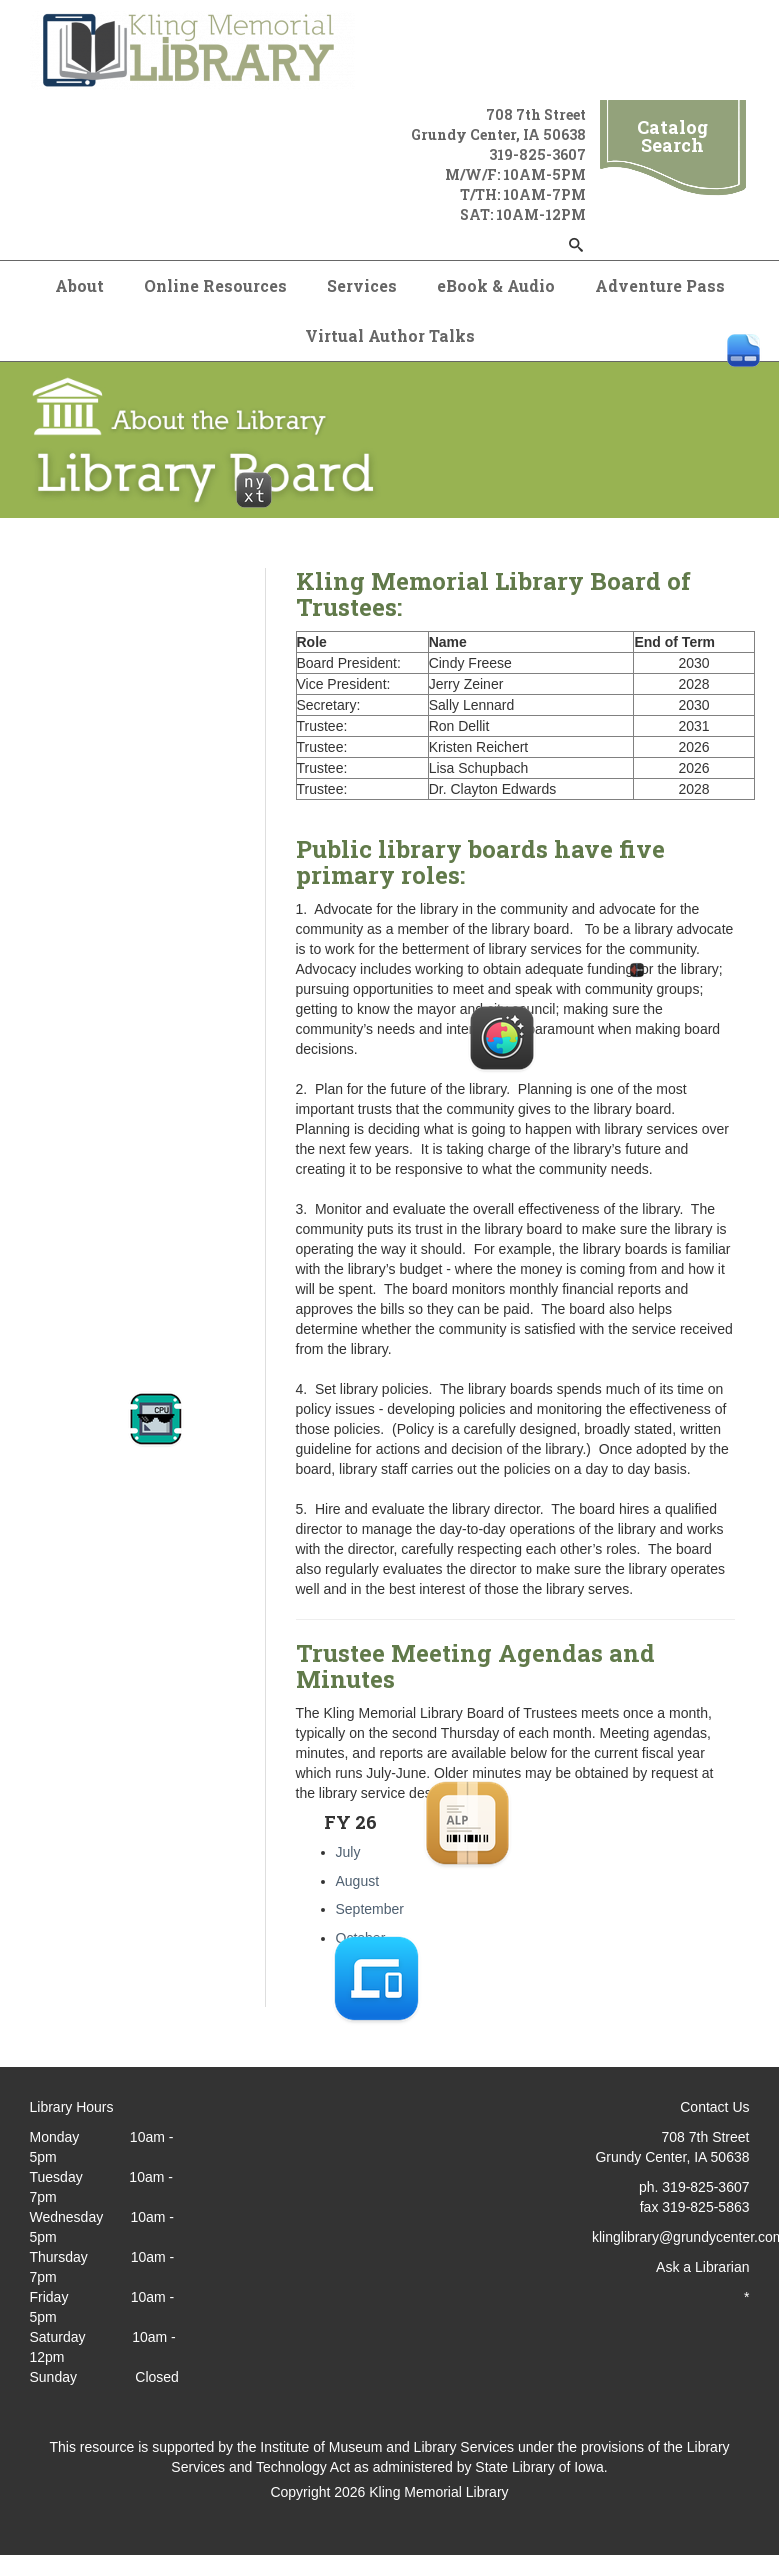 This screenshot has width=779, height=2555. I want to click on open GPU Screen Recorder application, so click(156, 1419).